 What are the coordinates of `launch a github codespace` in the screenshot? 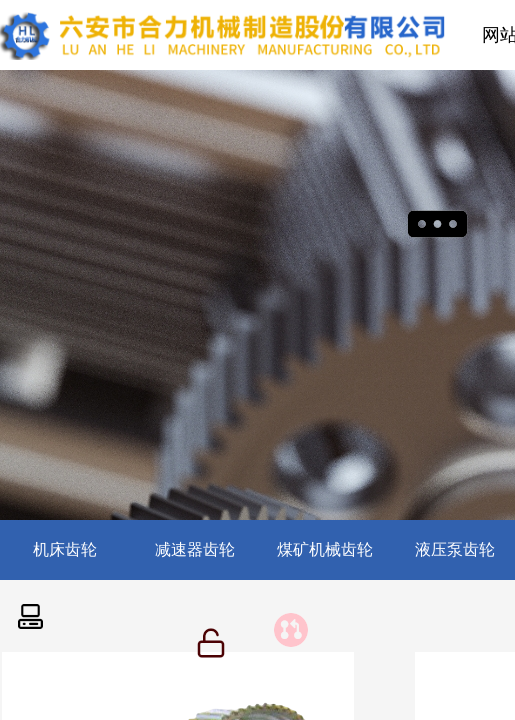 It's located at (30, 616).